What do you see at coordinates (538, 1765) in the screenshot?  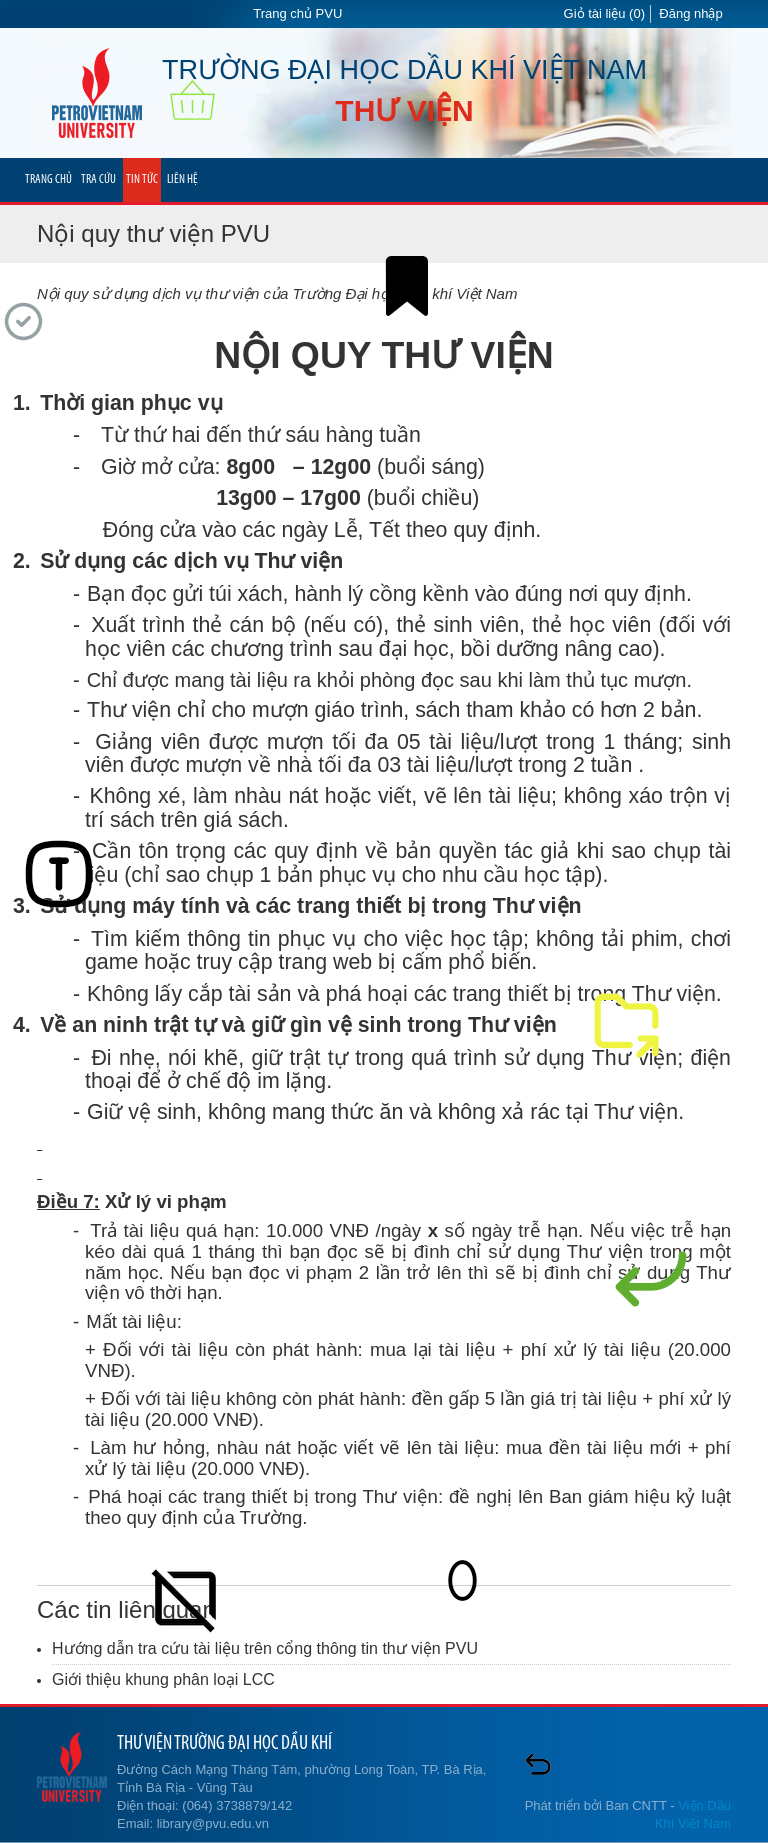 I see `undo previous action` at bounding box center [538, 1765].